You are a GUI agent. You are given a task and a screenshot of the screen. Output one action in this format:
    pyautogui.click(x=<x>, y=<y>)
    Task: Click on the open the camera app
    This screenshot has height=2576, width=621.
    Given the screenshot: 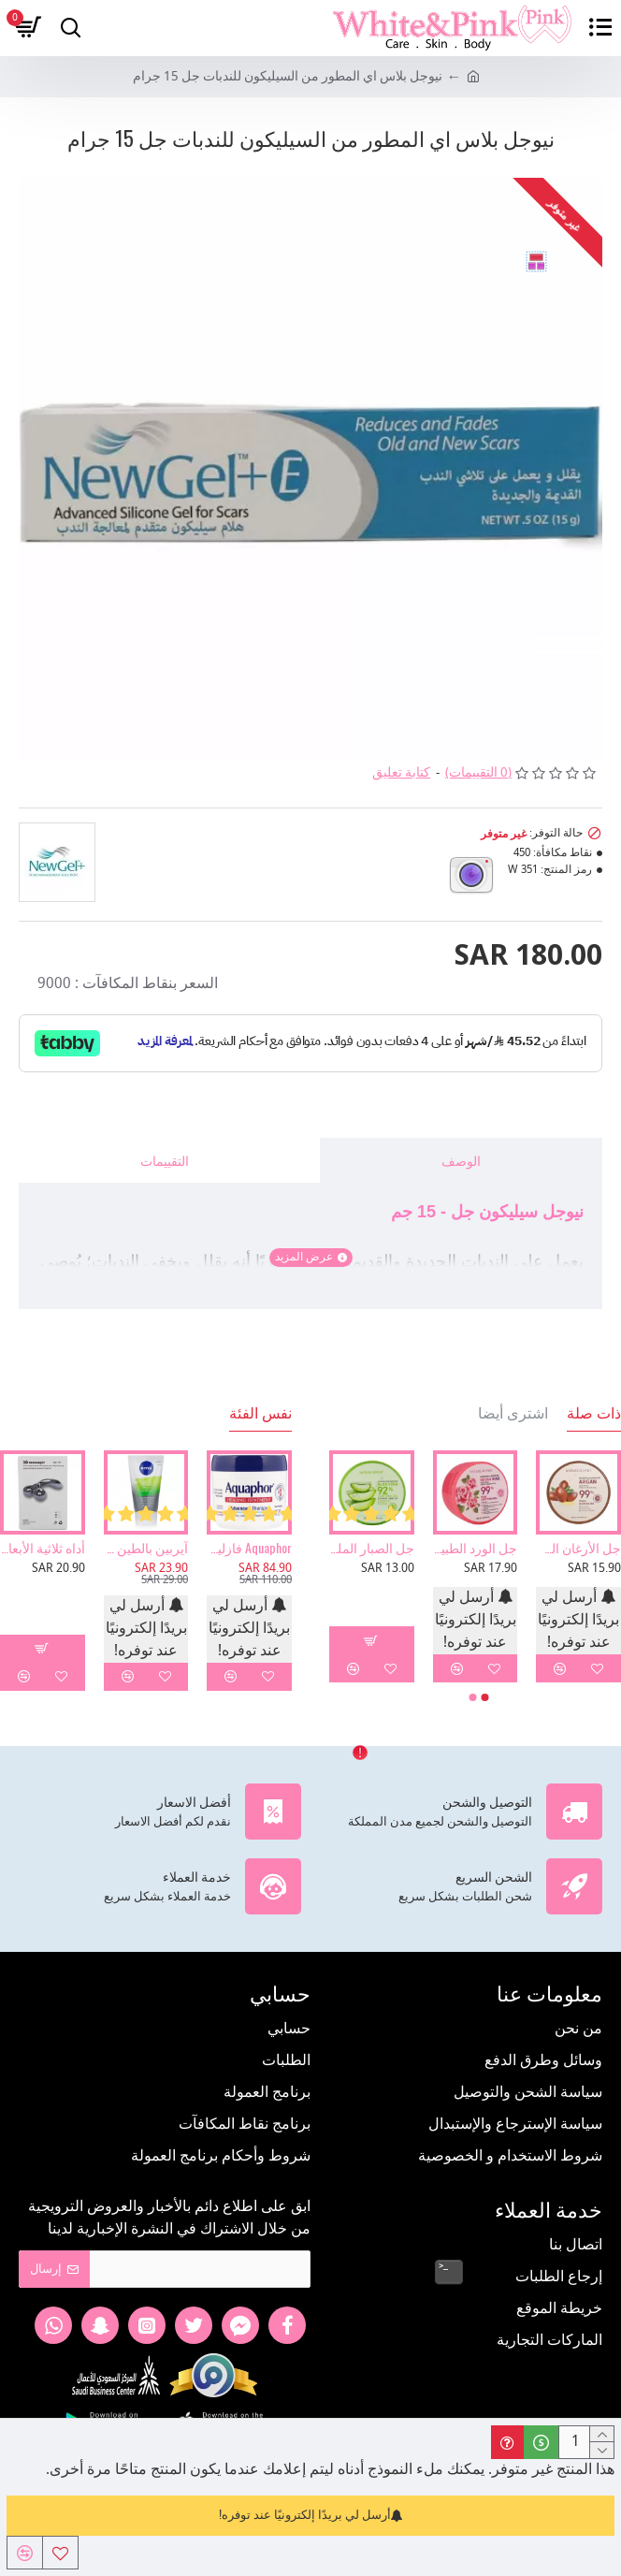 What is the action you would take?
    pyautogui.click(x=471, y=875)
    